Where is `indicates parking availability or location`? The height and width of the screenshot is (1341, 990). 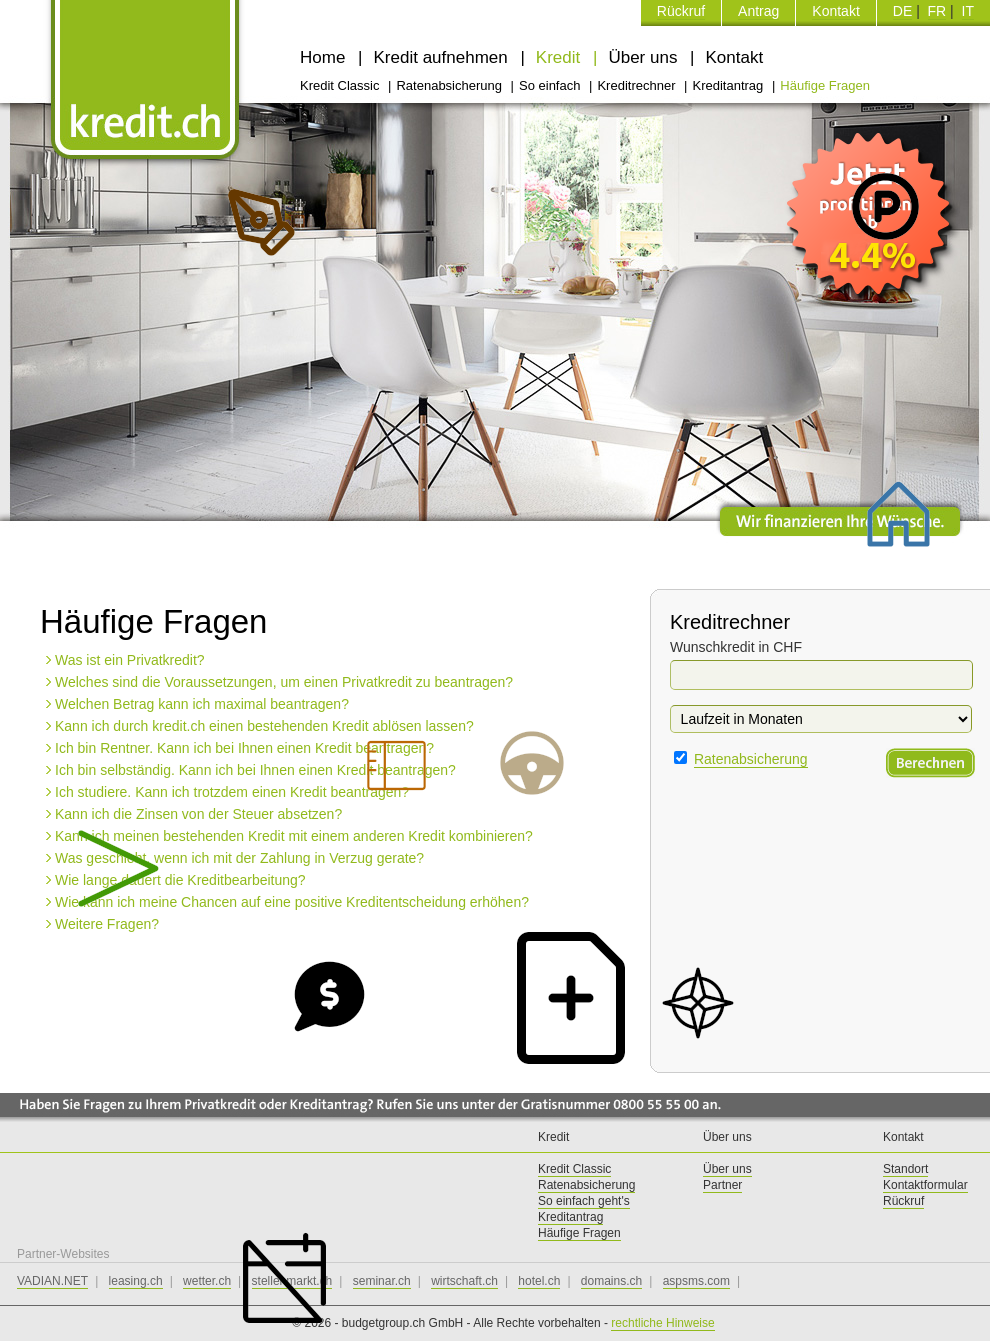
indicates parking availability or location is located at coordinates (885, 206).